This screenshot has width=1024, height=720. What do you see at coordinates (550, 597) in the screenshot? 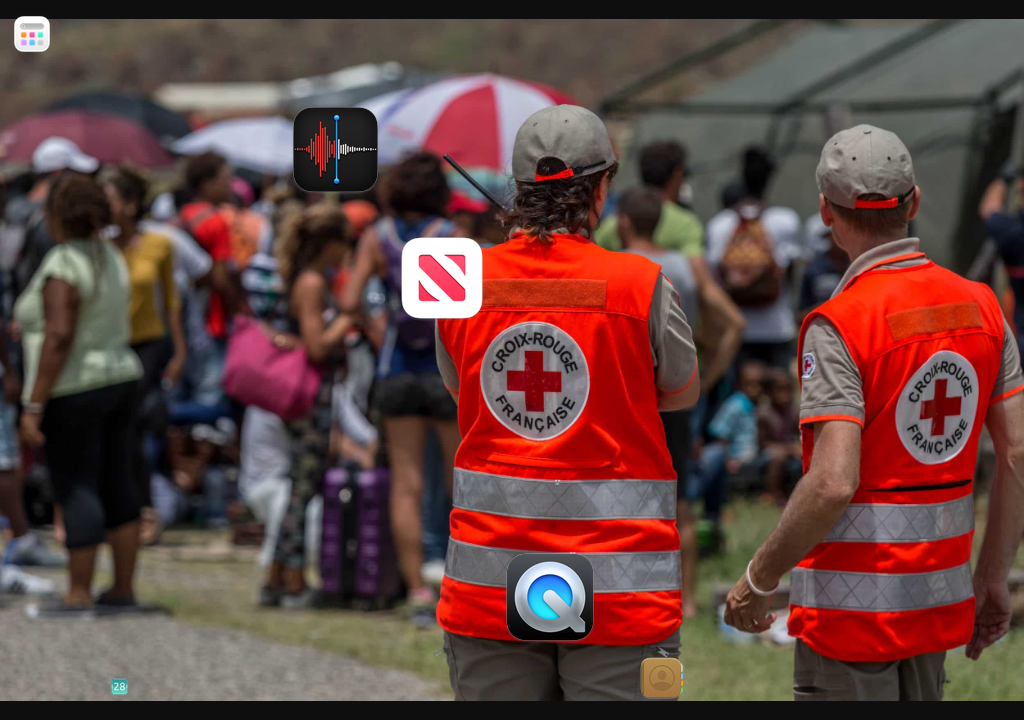
I see `open QuickTime Player to watch videos` at bounding box center [550, 597].